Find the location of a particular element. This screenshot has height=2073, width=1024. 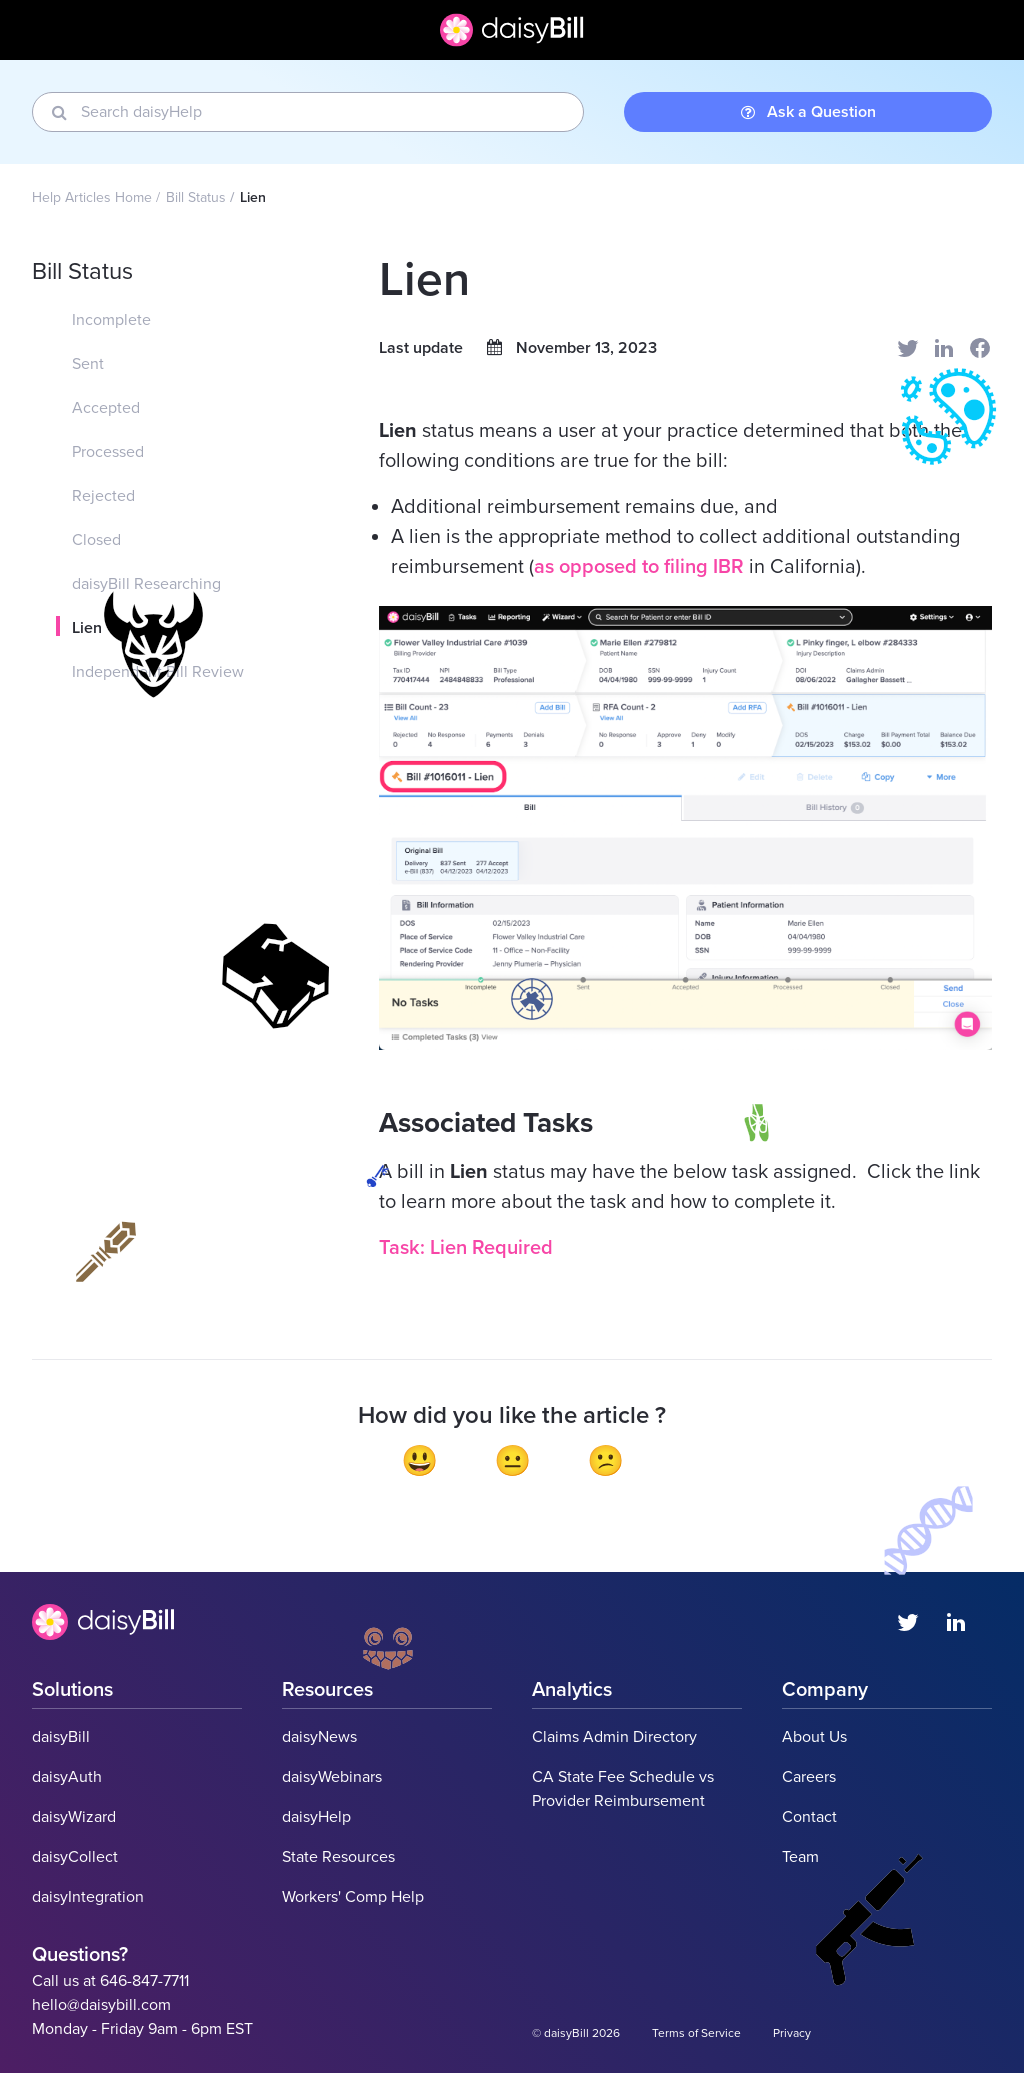

cast a spell or use magic ability is located at coordinates (106, 1251).